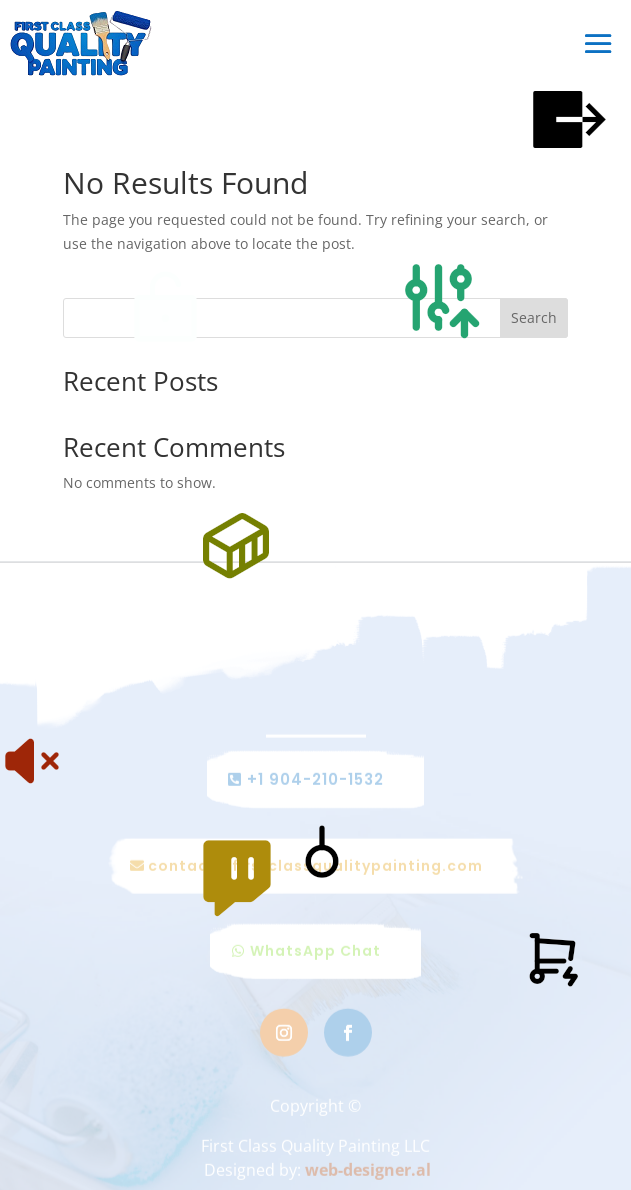 Image resolution: width=631 pixels, height=1190 pixels. What do you see at coordinates (34, 761) in the screenshot?
I see `mute audio` at bounding box center [34, 761].